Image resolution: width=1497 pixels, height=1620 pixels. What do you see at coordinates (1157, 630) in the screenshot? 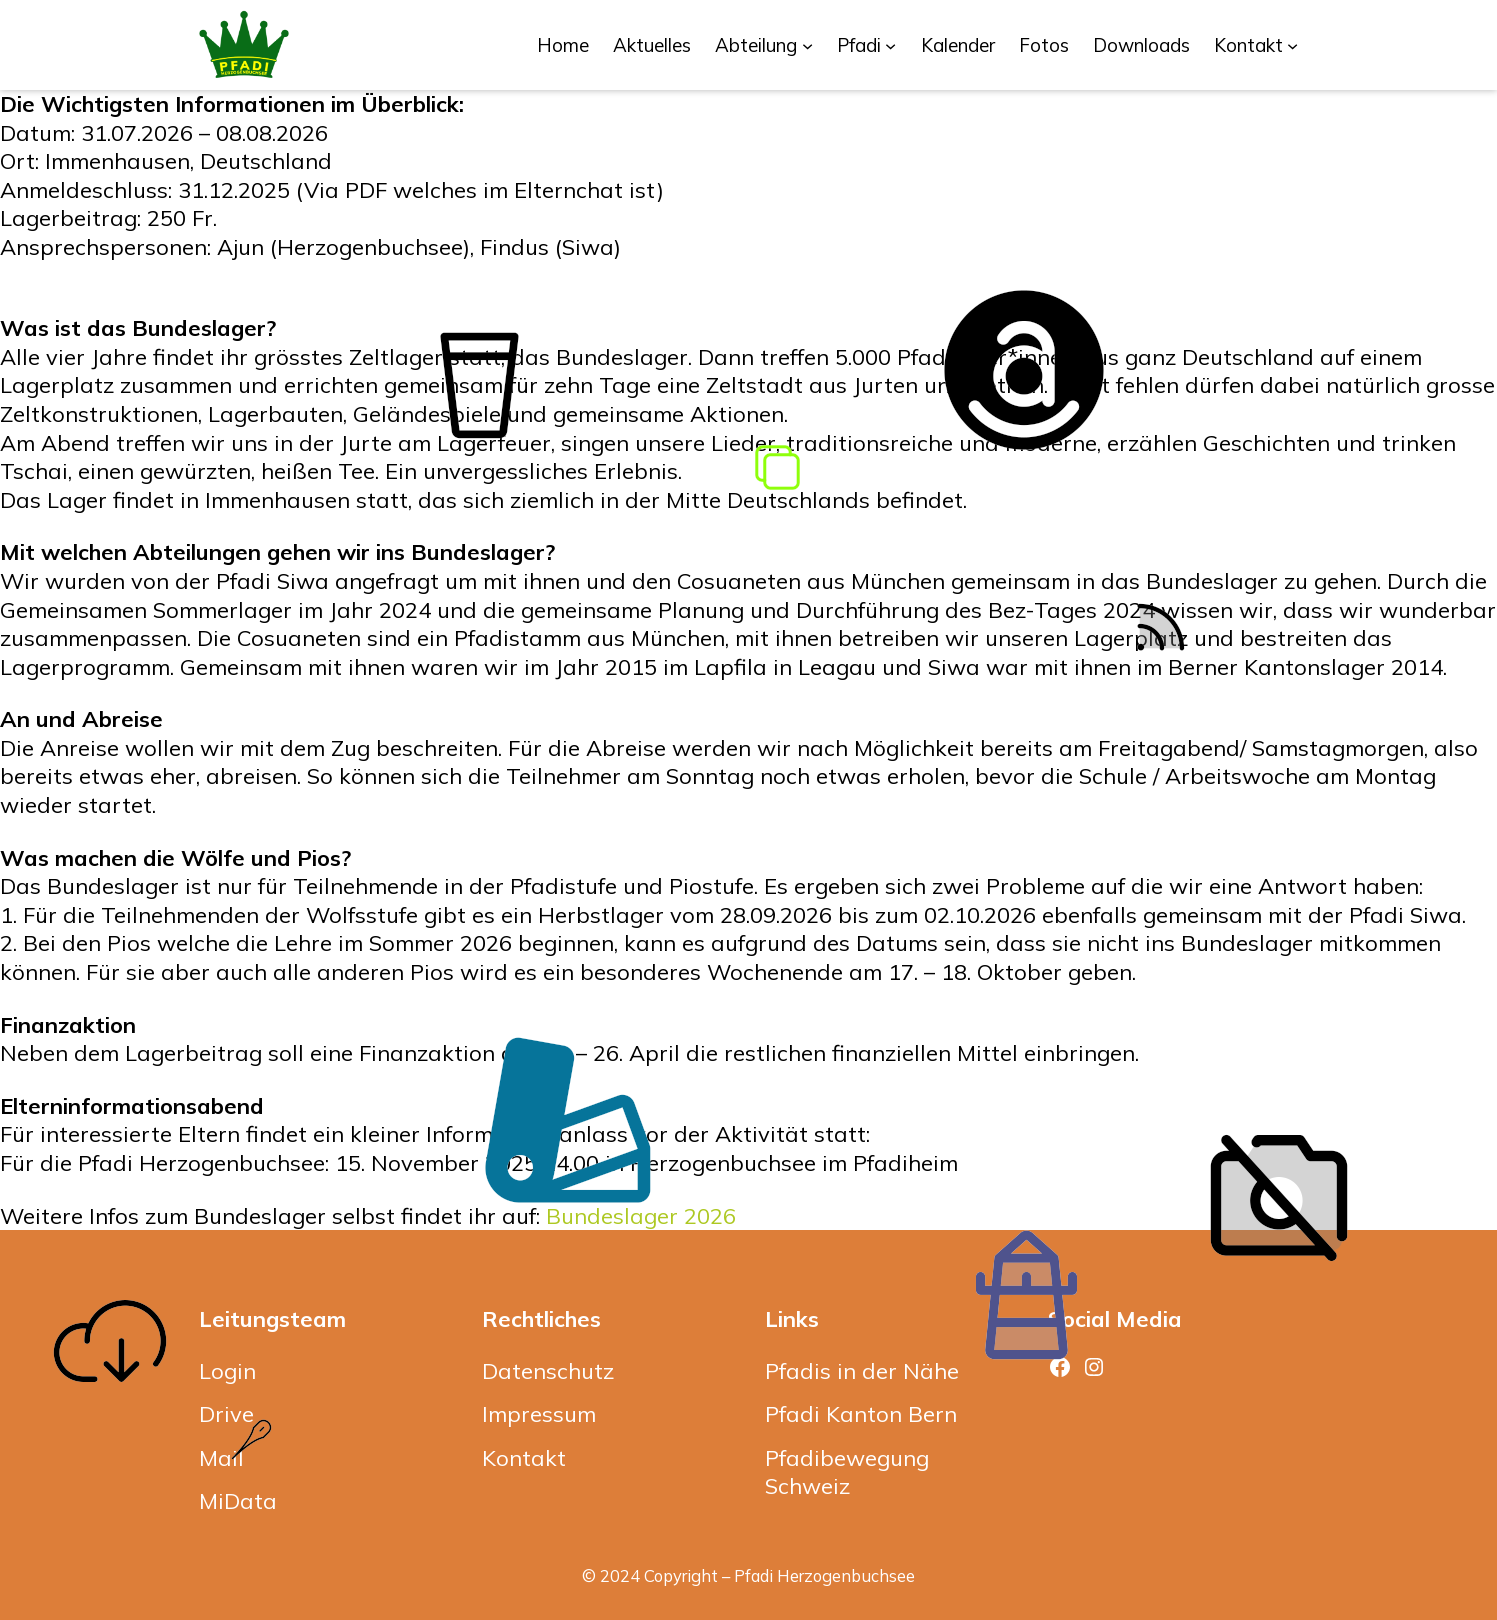
I see `subscribe to RSS feed` at bounding box center [1157, 630].